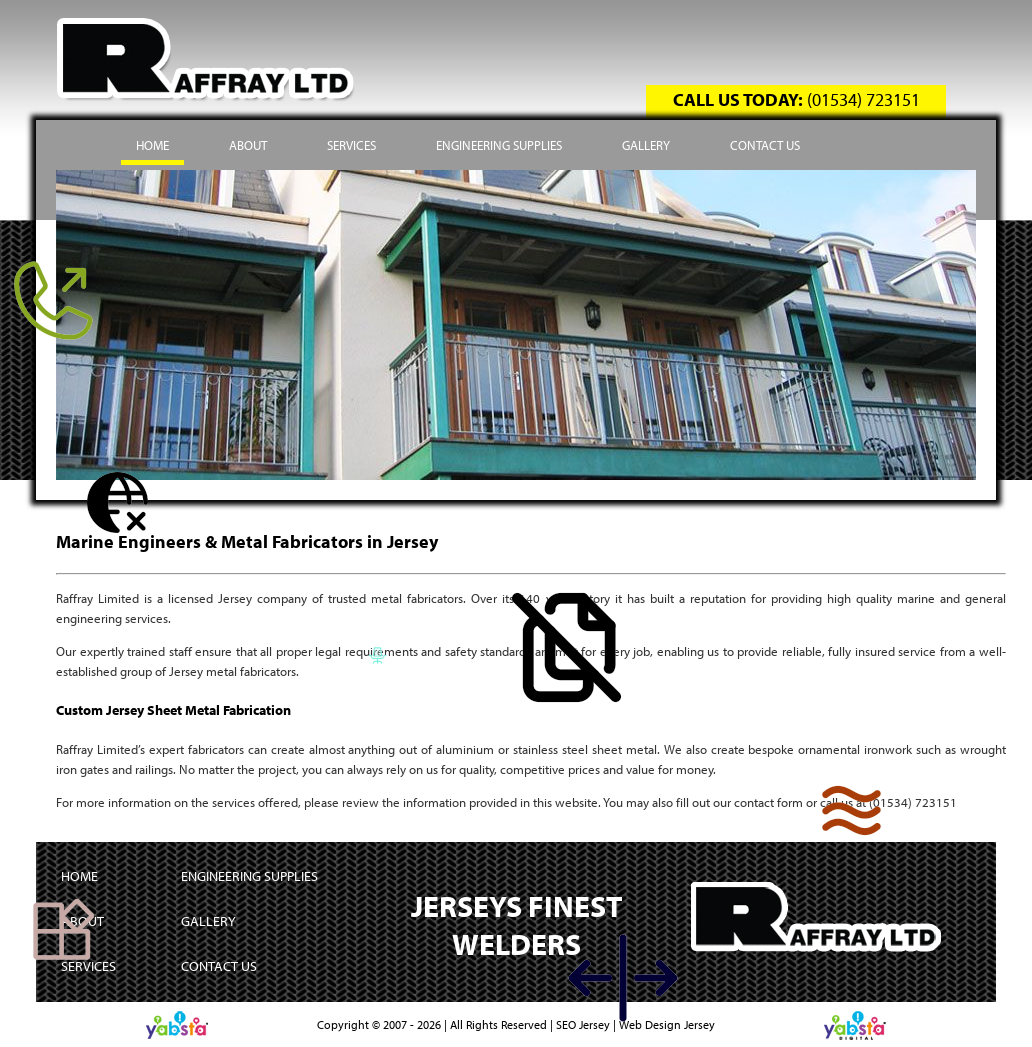  Describe the element at coordinates (851, 810) in the screenshot. I see `indicates water or aquatic features` at that location.